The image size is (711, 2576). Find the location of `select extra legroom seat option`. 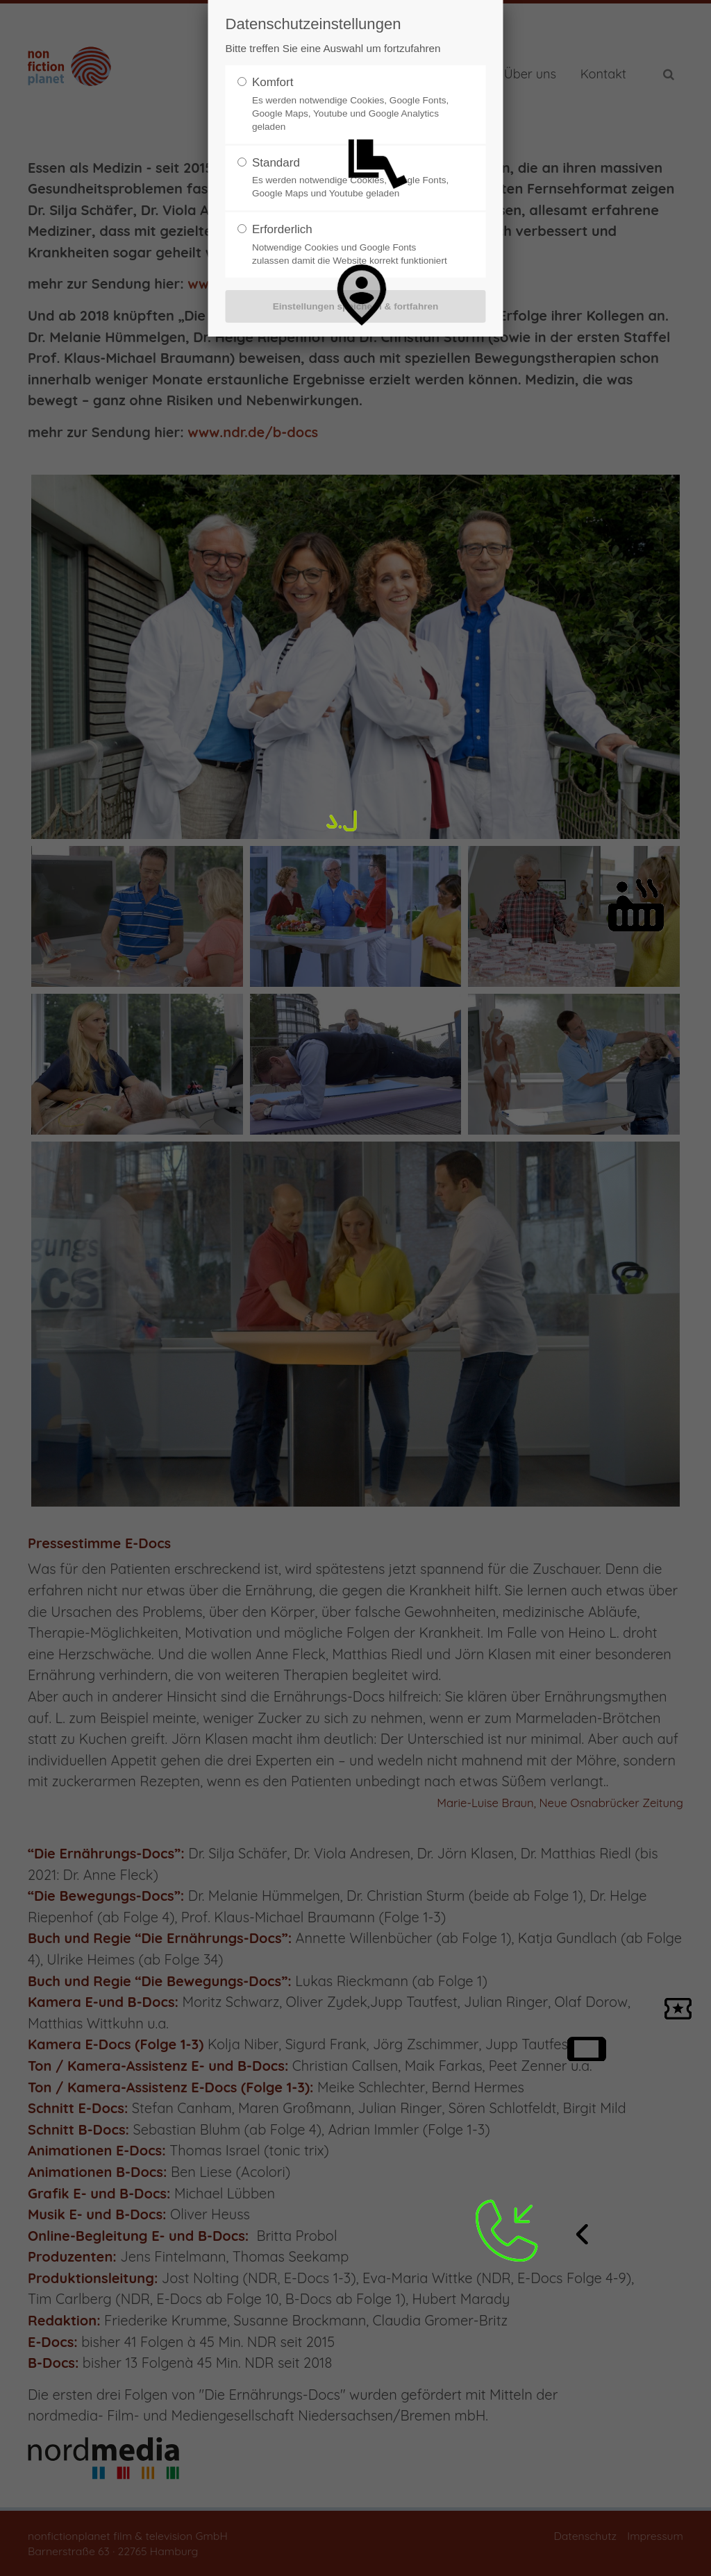

select extra legroom seat option is located at coordinates (376, 164).